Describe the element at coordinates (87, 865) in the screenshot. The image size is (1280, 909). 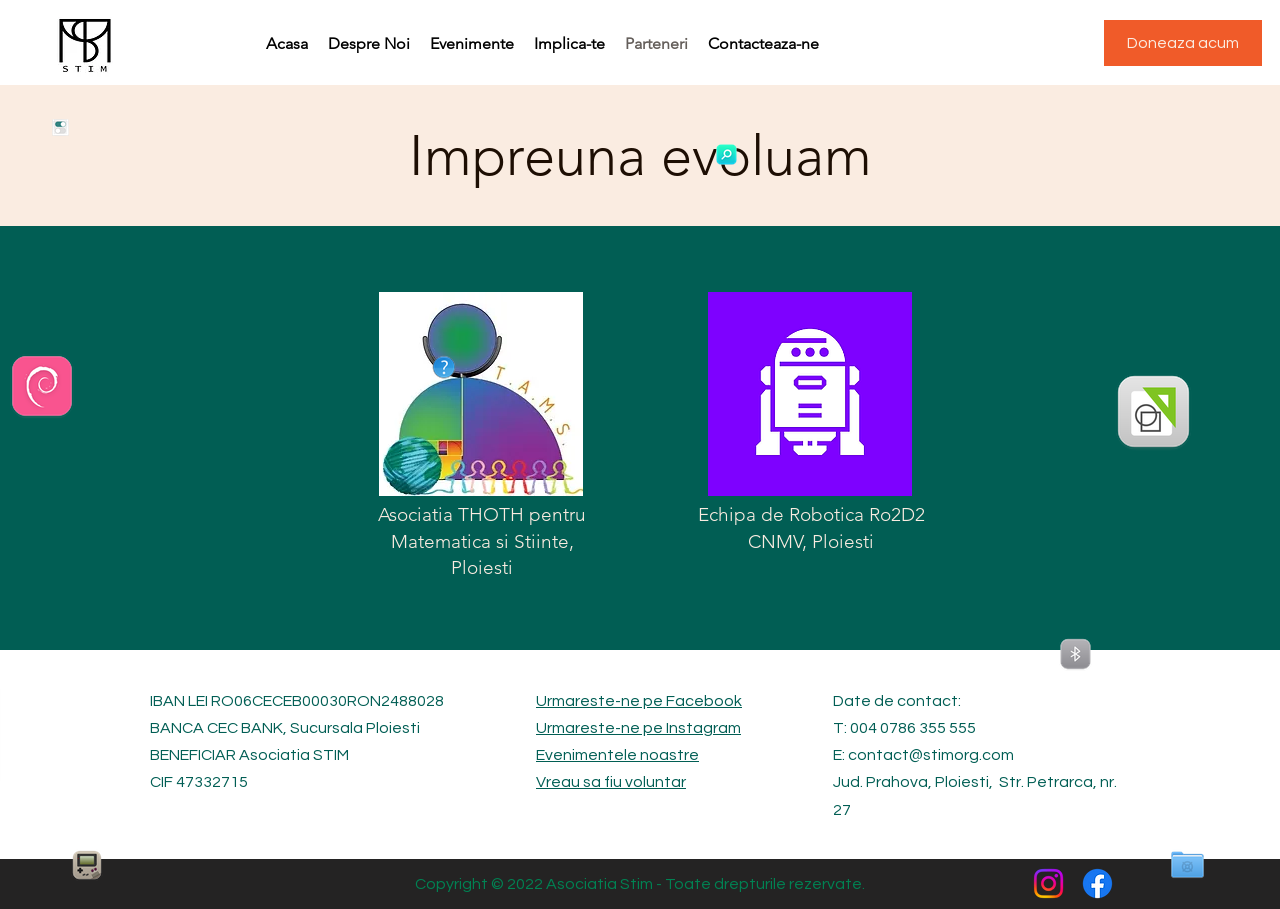
I see `launch cartridges retro game emulator` at that location.